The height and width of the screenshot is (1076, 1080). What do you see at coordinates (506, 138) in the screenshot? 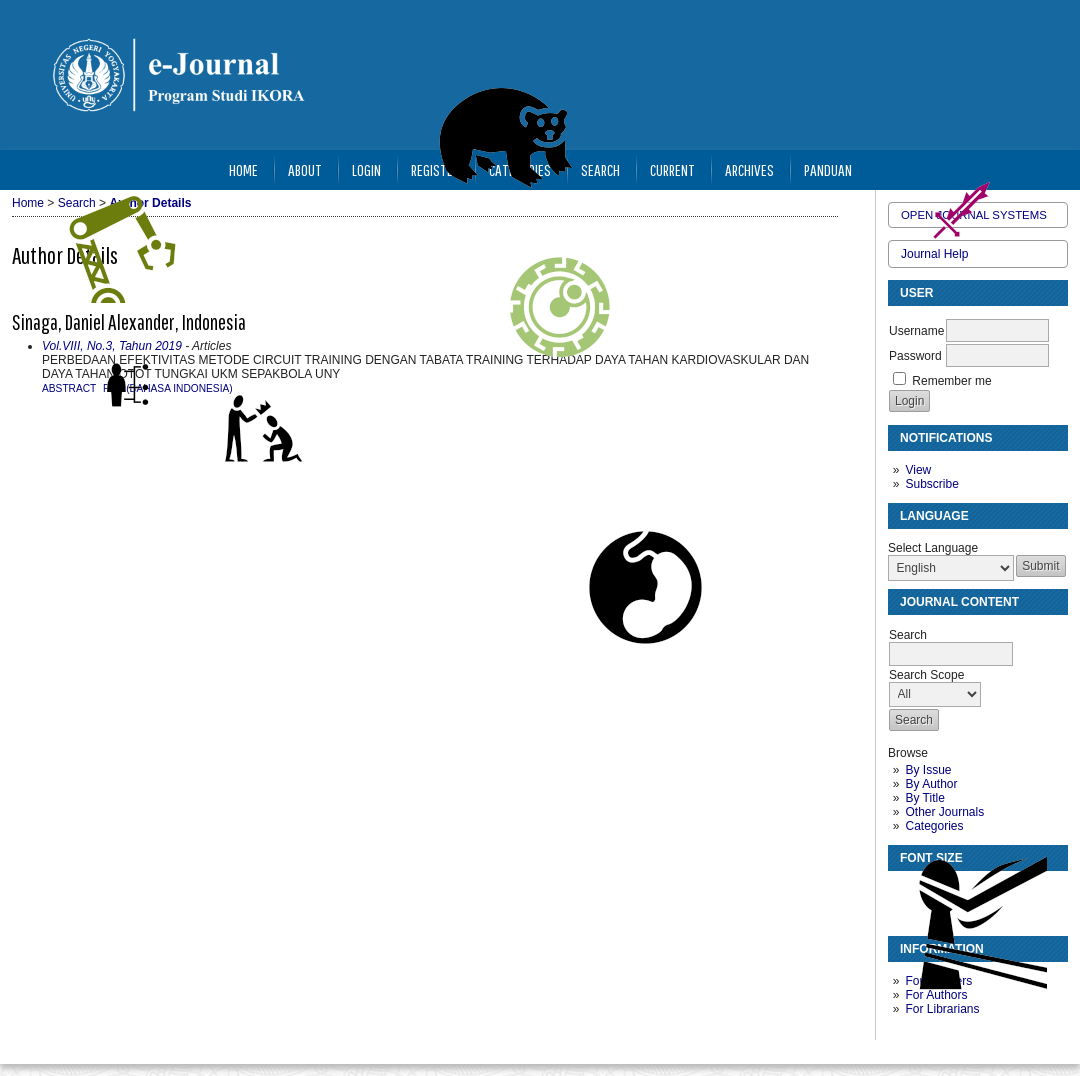
I see `polar bear icon for wildlife or arctic-themed game` at bounding box center [506, 138].